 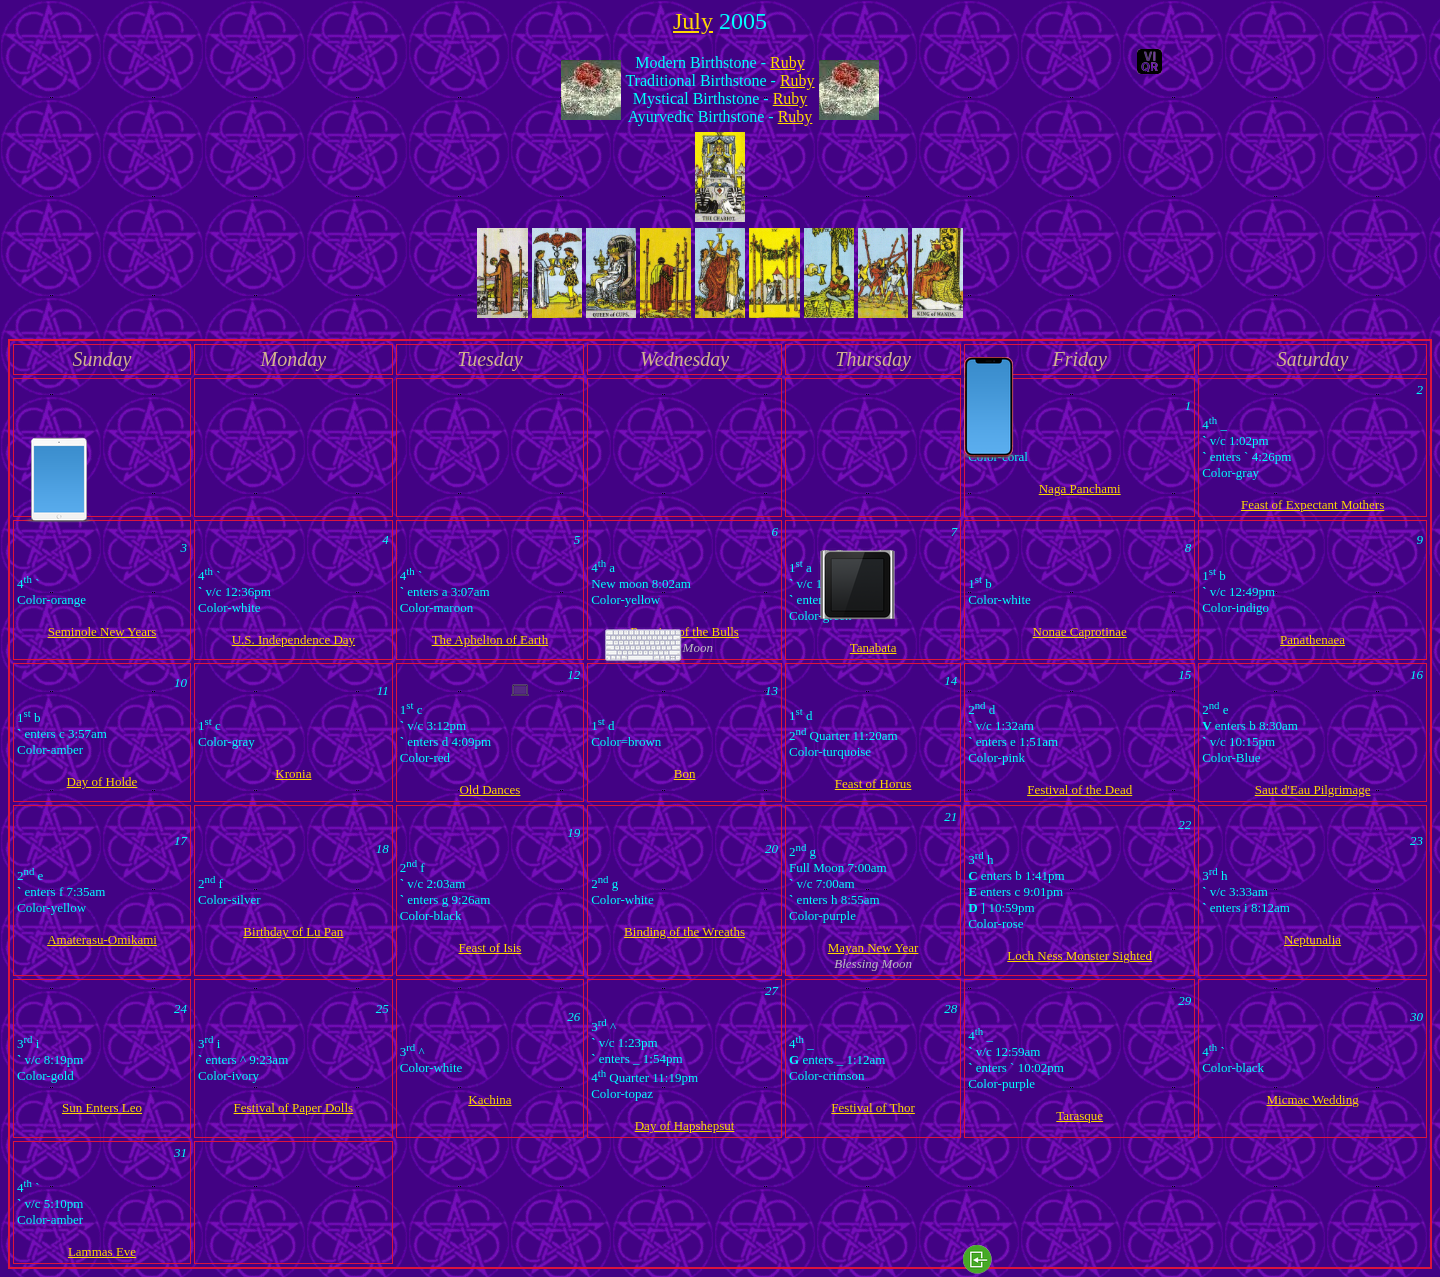 I want to click on access this device in the sidebar, so click(x=520, y=690).